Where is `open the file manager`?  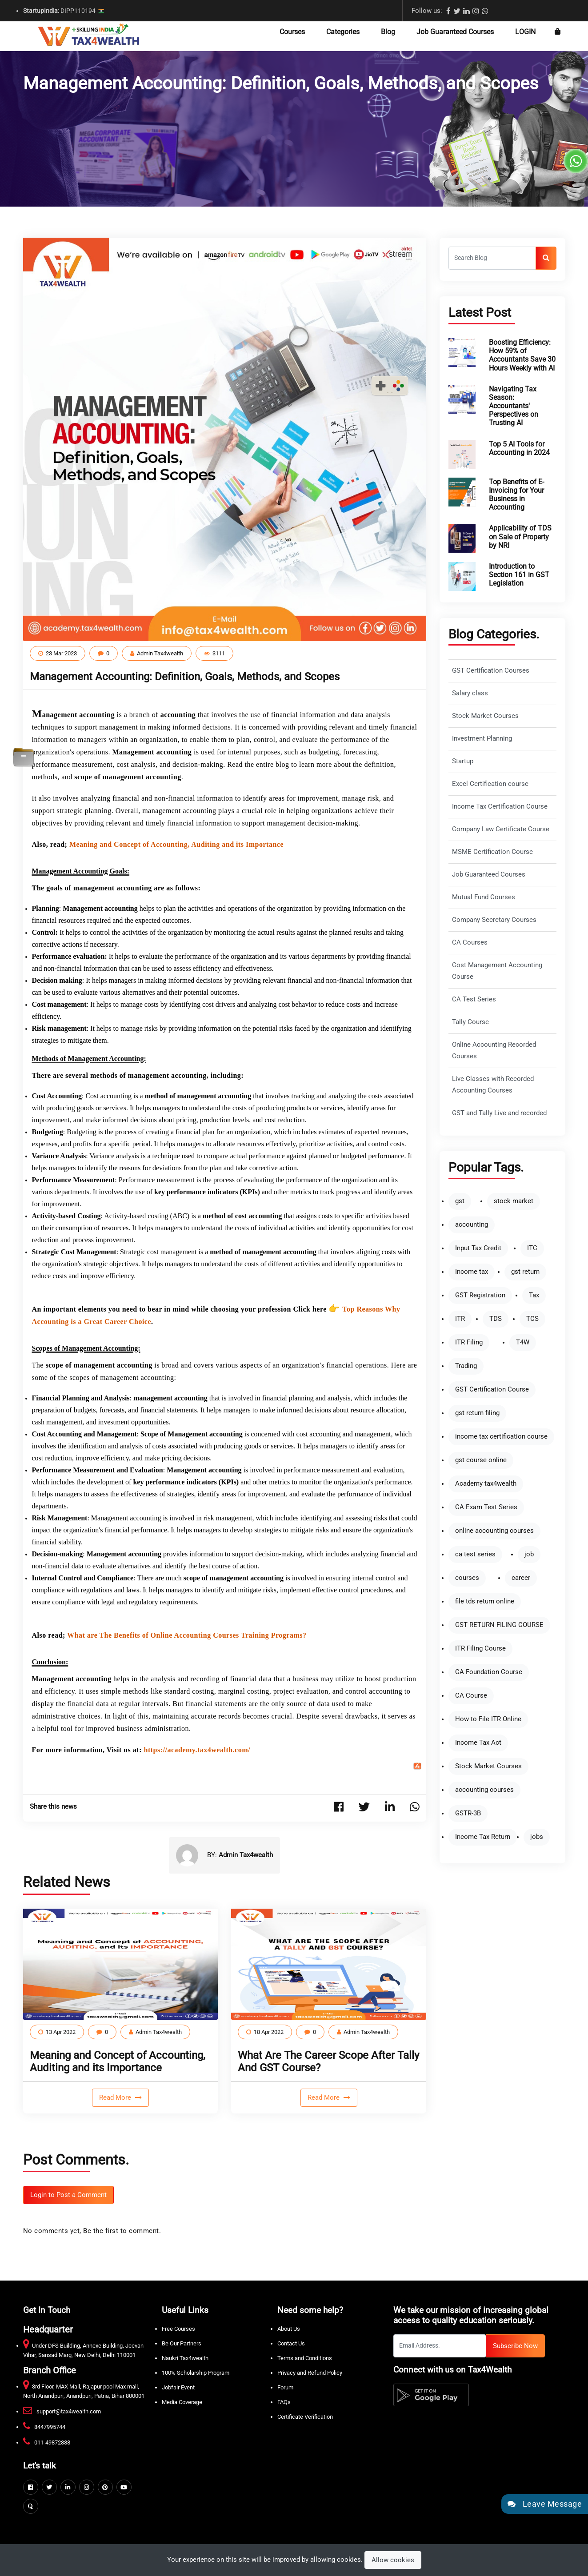
open the file manager is located at coordinates (24, 757).